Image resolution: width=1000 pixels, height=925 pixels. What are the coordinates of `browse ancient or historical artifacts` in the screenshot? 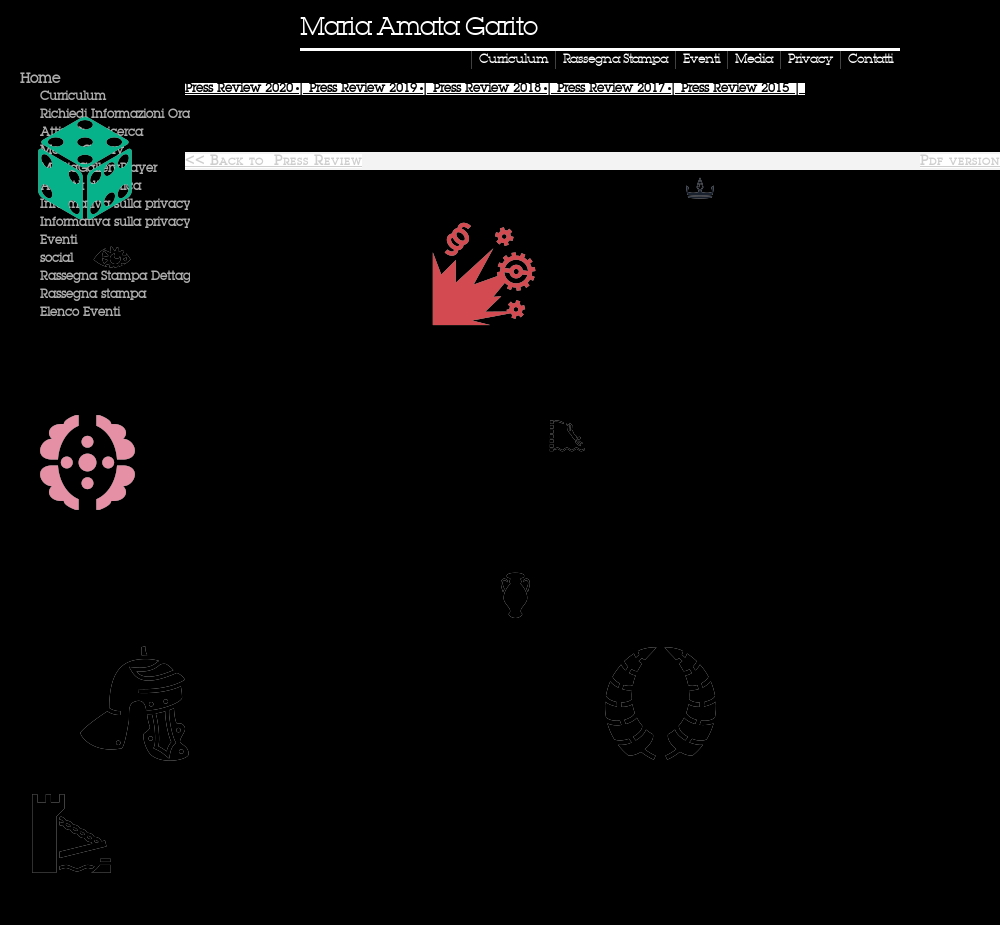 It's located at (515, 595).